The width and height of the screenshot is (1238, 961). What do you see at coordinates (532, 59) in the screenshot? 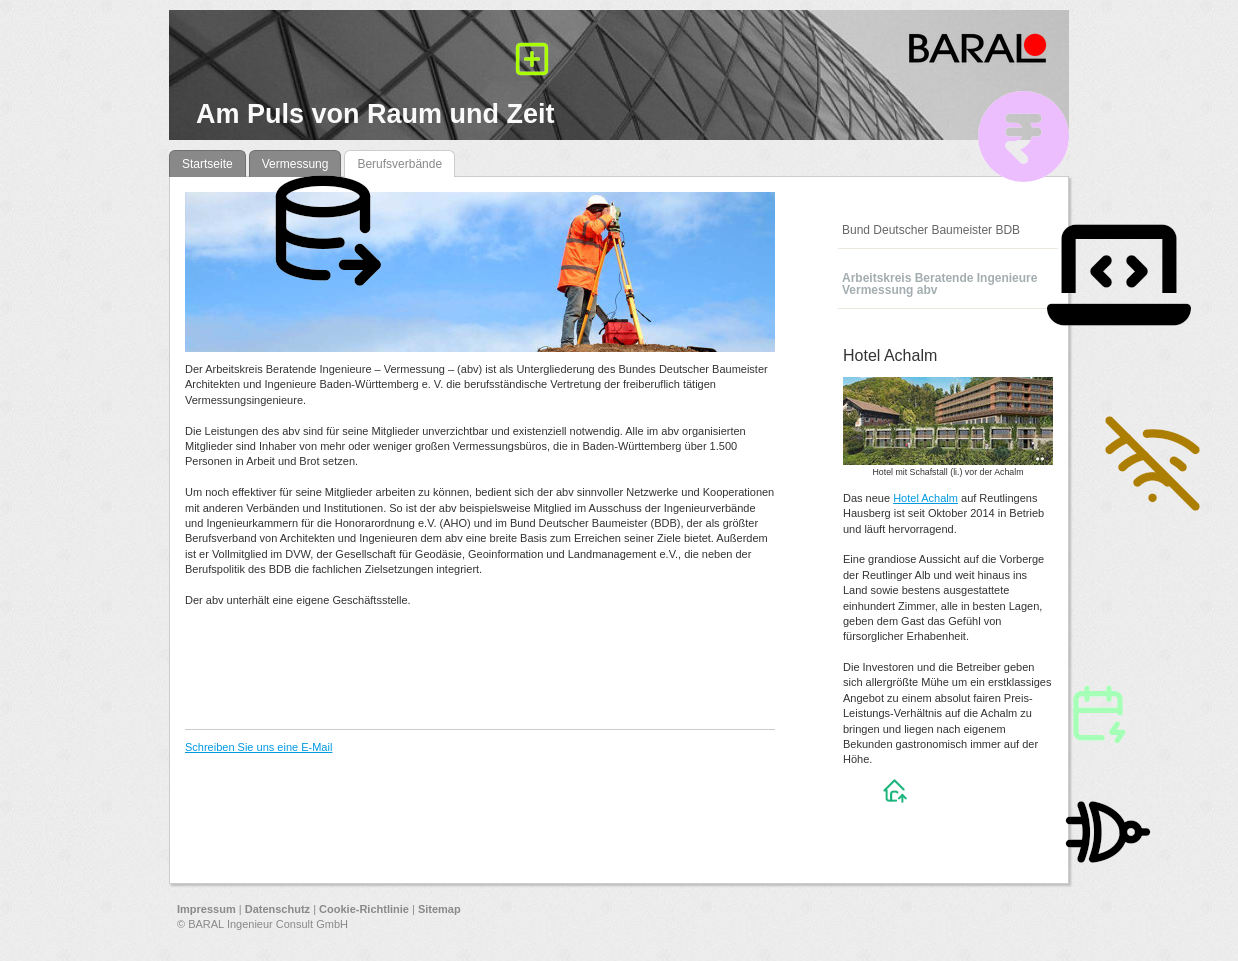
I see `add a new item` at bounding box center [532, 59].